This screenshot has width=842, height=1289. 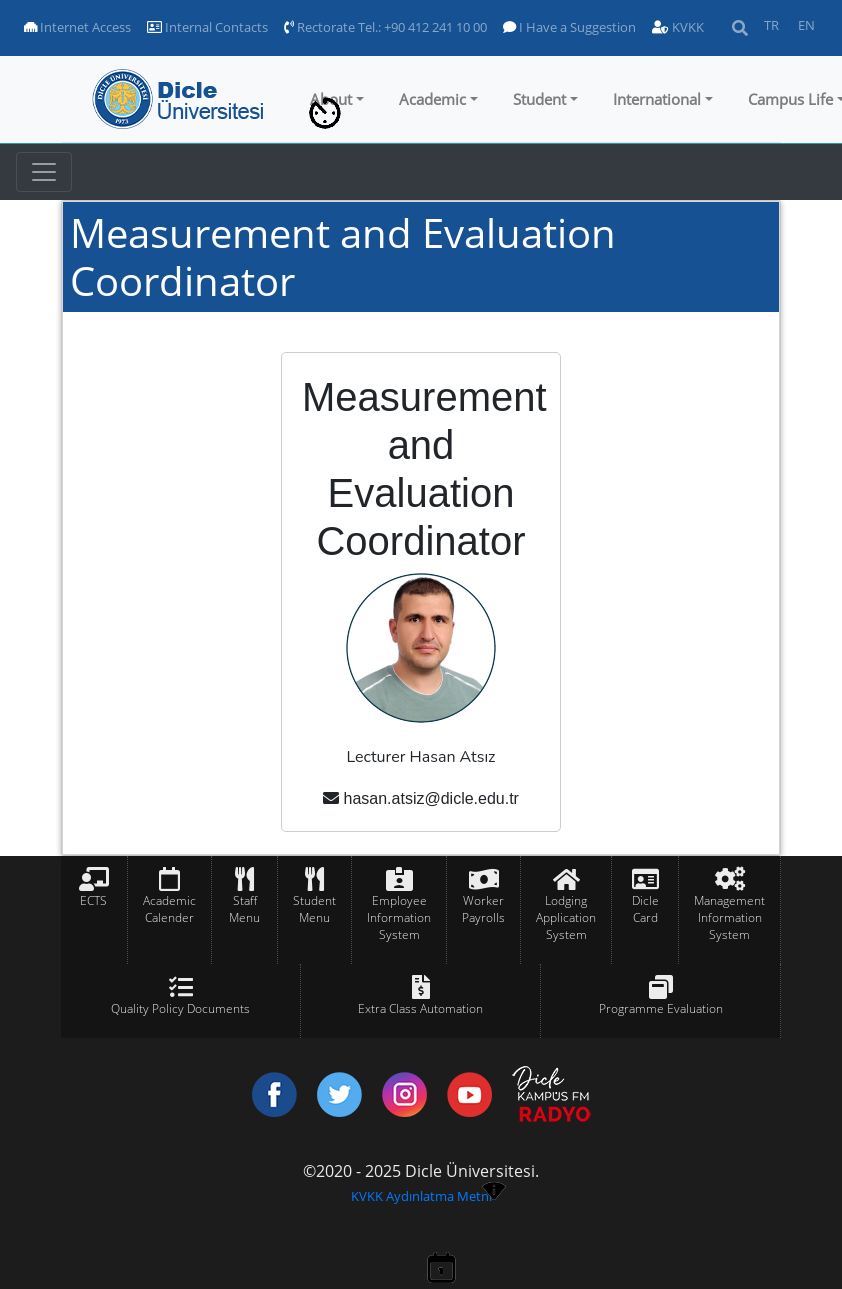 I want to click on scan for available wifi networks, so click(x=494, y=1191).